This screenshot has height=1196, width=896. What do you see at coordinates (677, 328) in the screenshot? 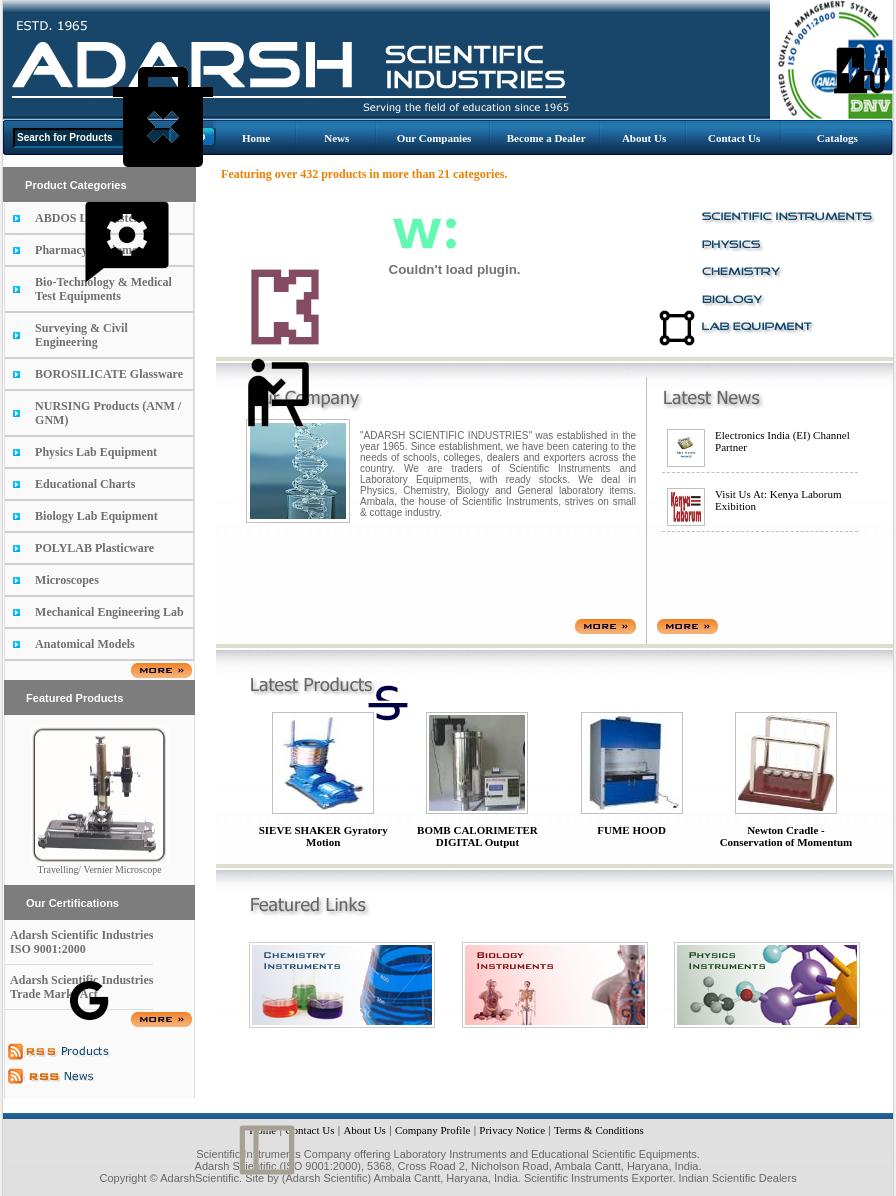
I see `access shape editing tools` at bounding box center [677, 328].